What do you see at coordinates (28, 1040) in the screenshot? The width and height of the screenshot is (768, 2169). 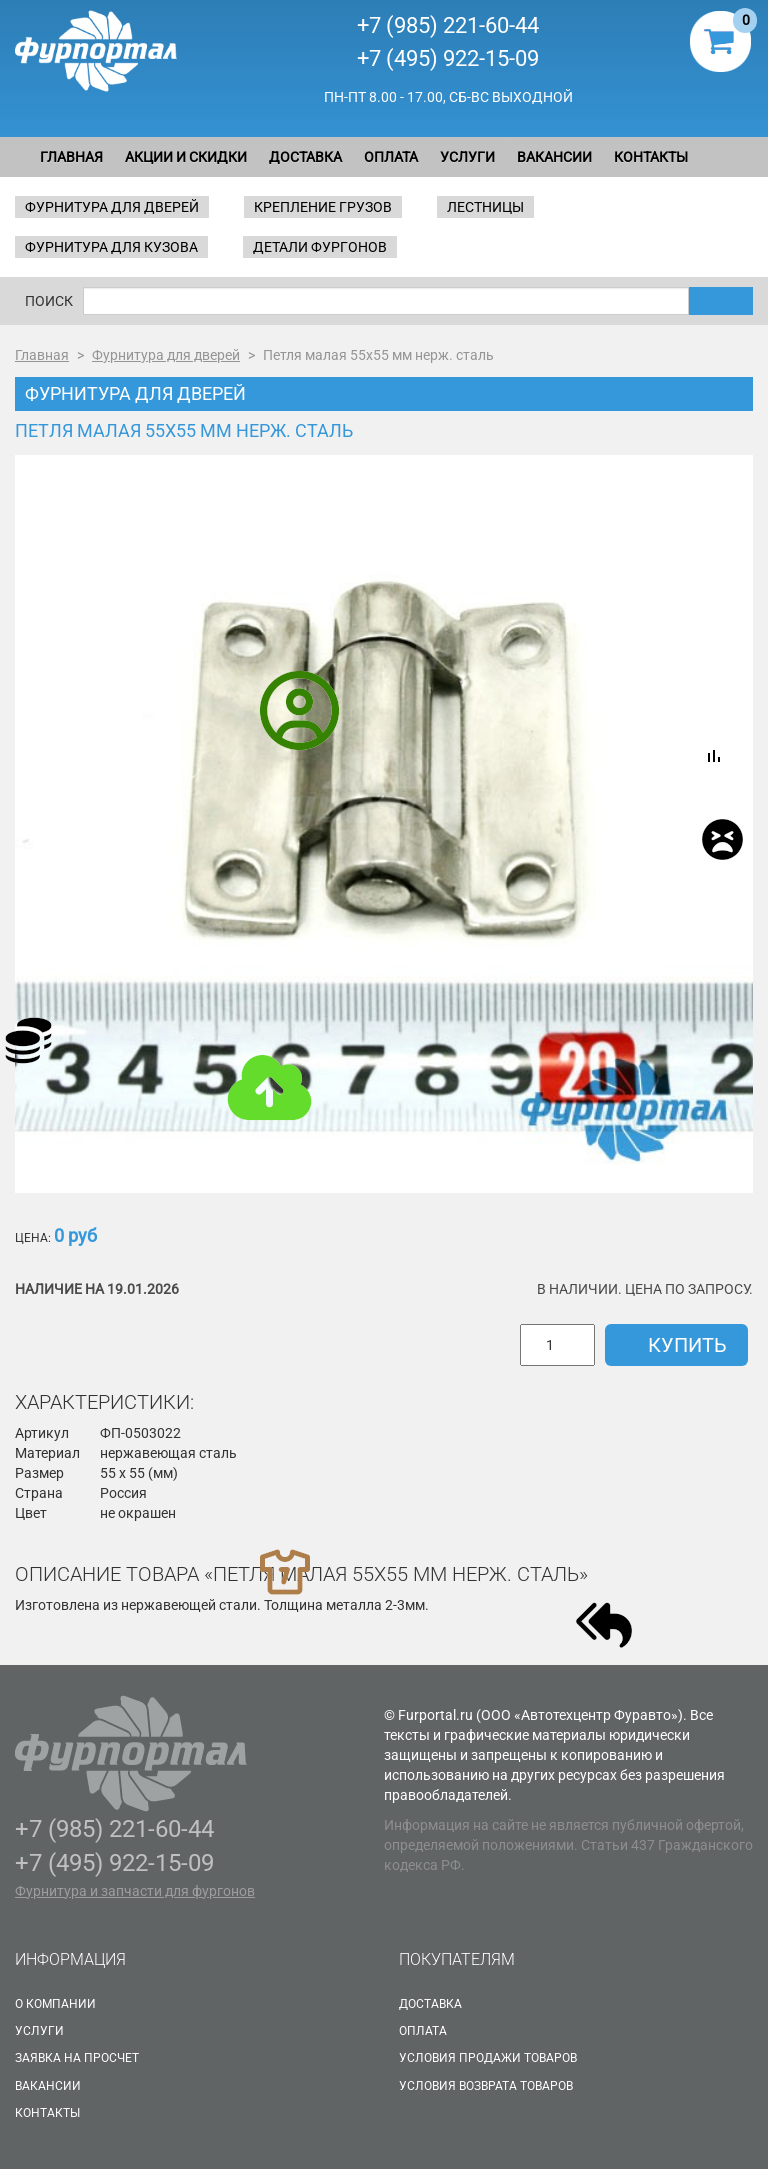 I see `view your coin balance or currency` at bounding box center [28, 1040].